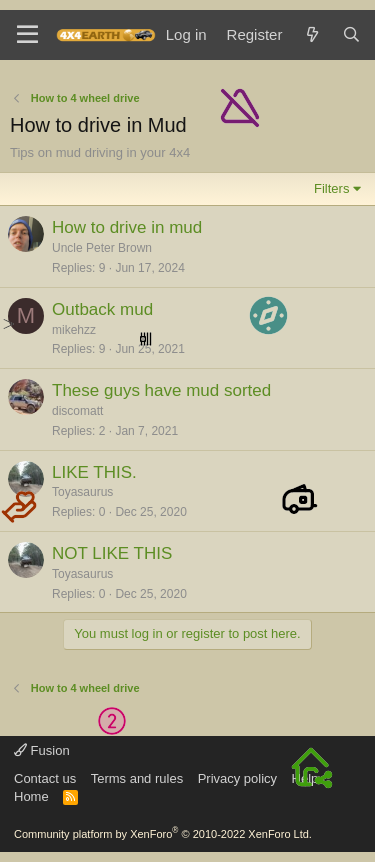 This screenshot has width=375, height=862. Describe the element at coordinates (311, 767) in the screenshot. I see `share your home address or location` at that location.